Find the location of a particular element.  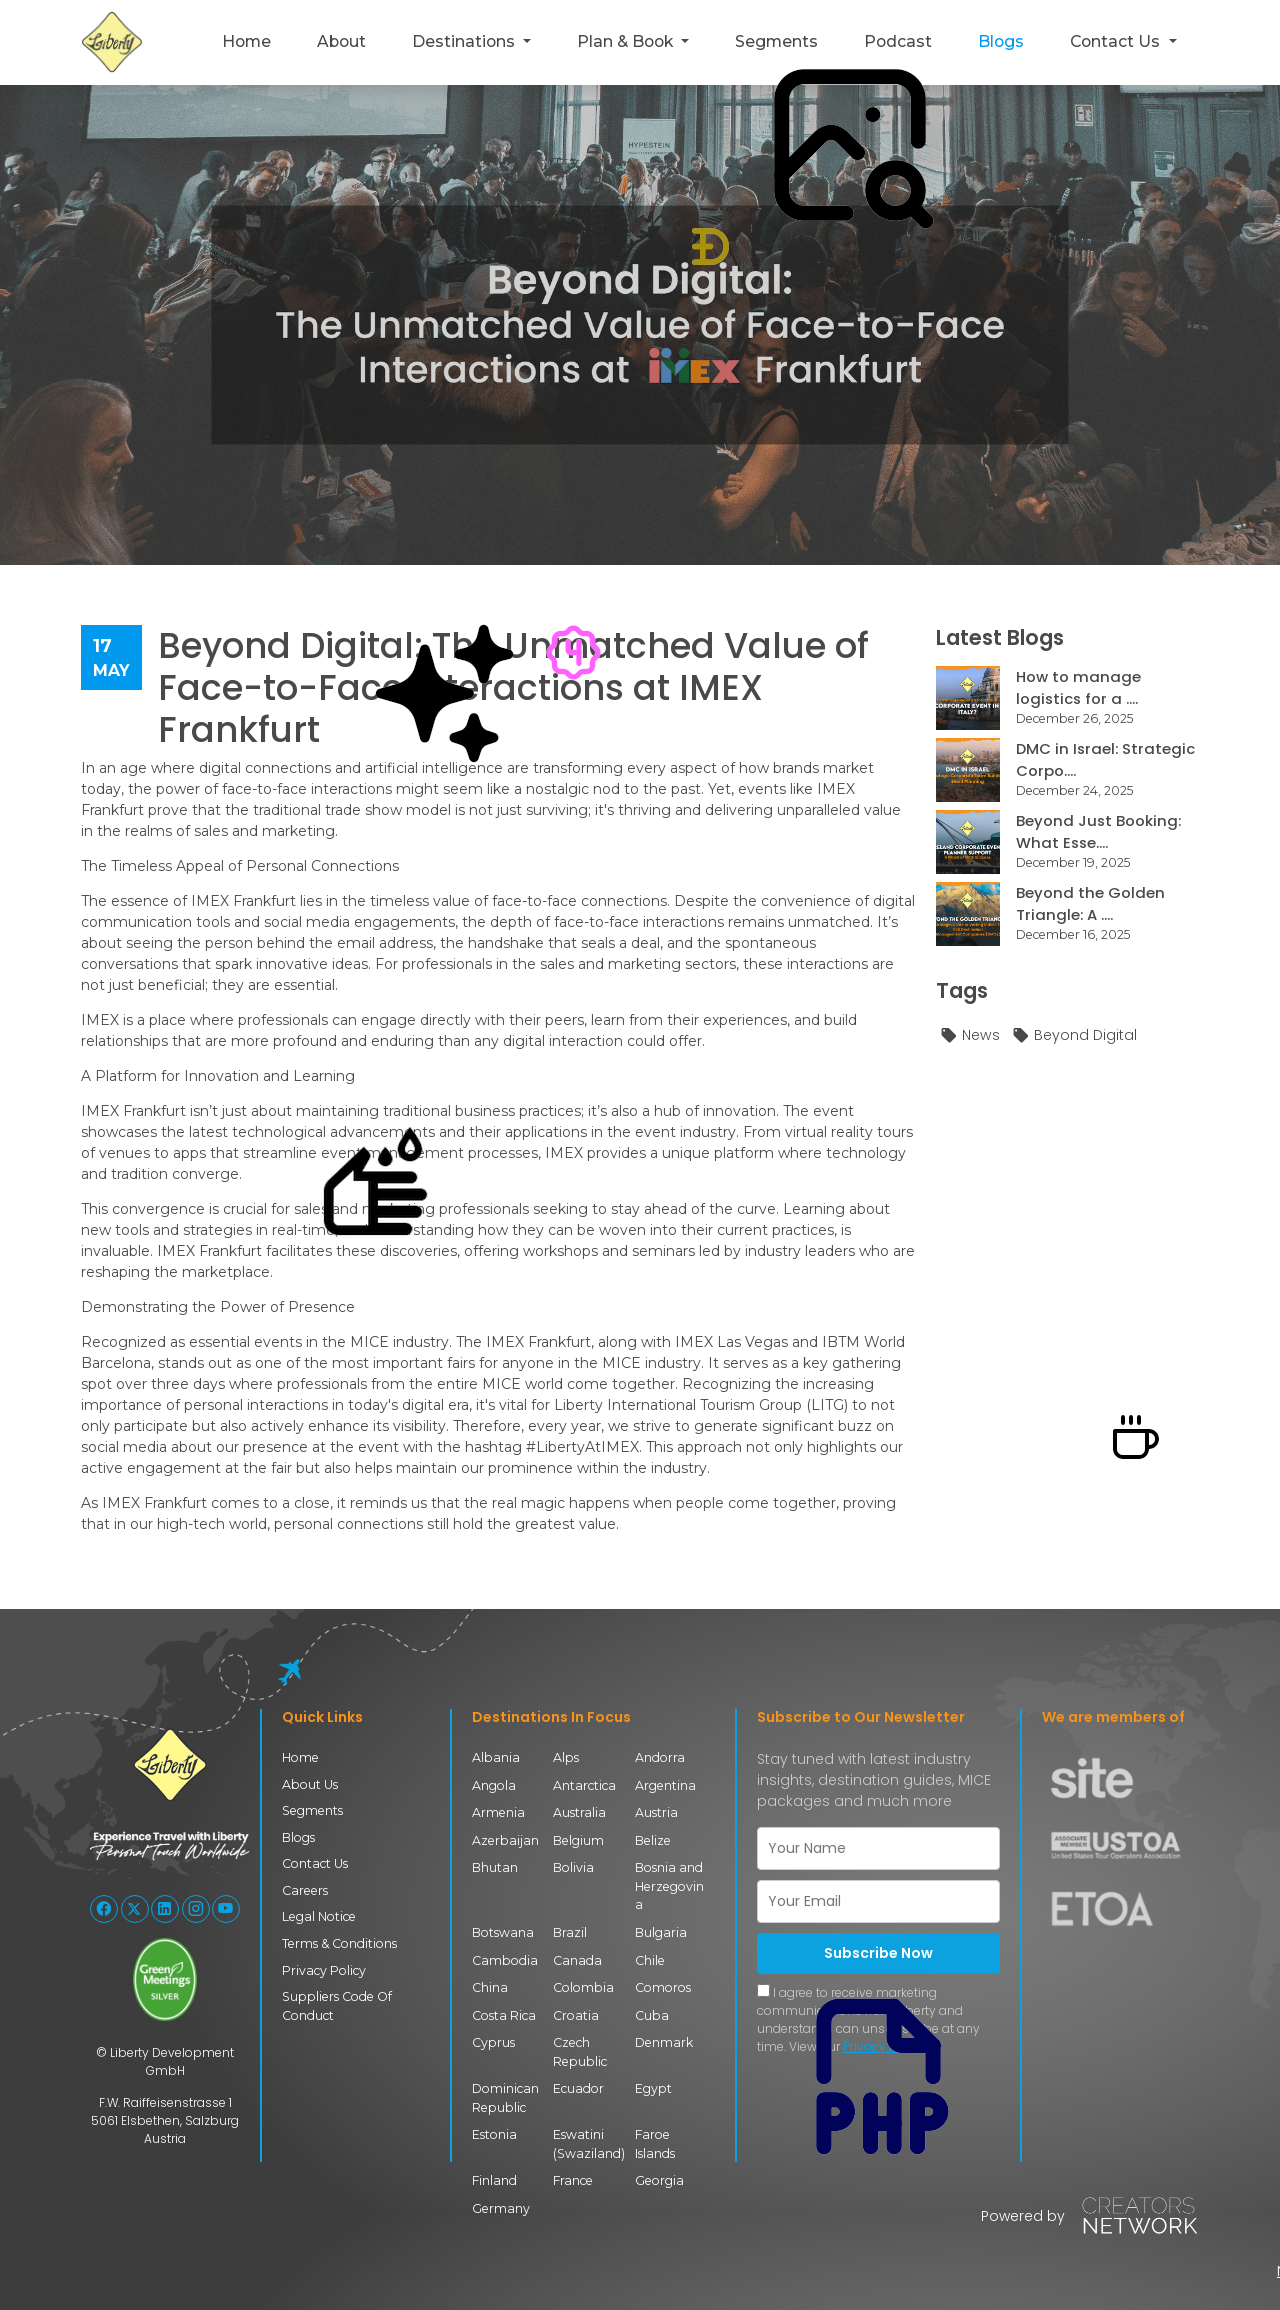

search through your photo library is located at coordinates (850, 145).